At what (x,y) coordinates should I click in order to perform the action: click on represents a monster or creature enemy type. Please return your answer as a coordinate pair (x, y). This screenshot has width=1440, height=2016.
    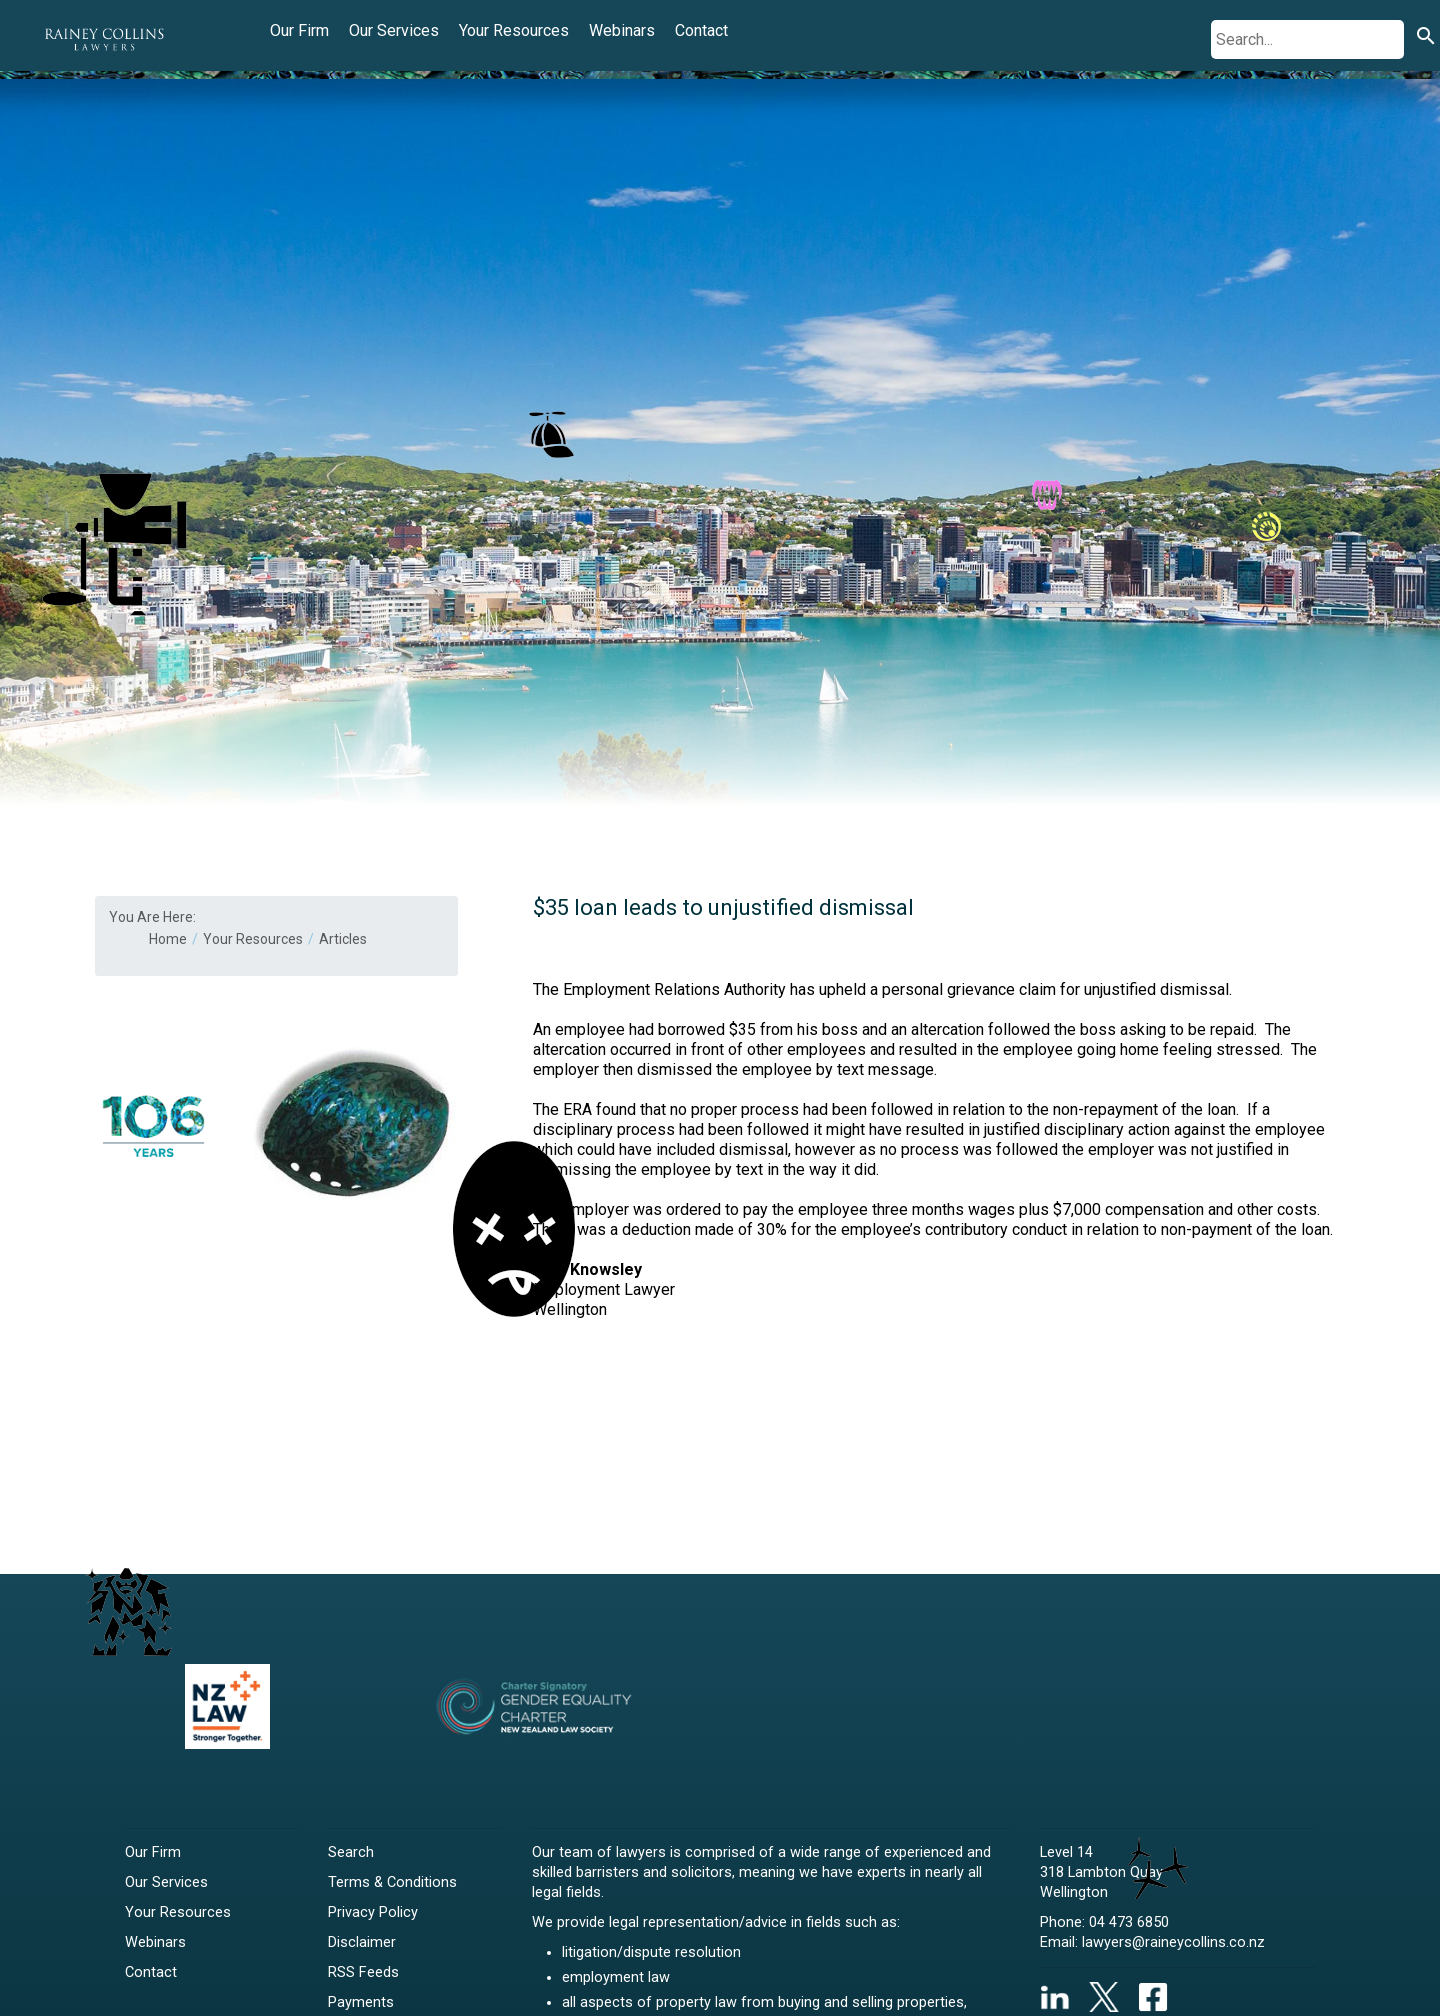
    Looking at the image, I should click on (1047, 495).